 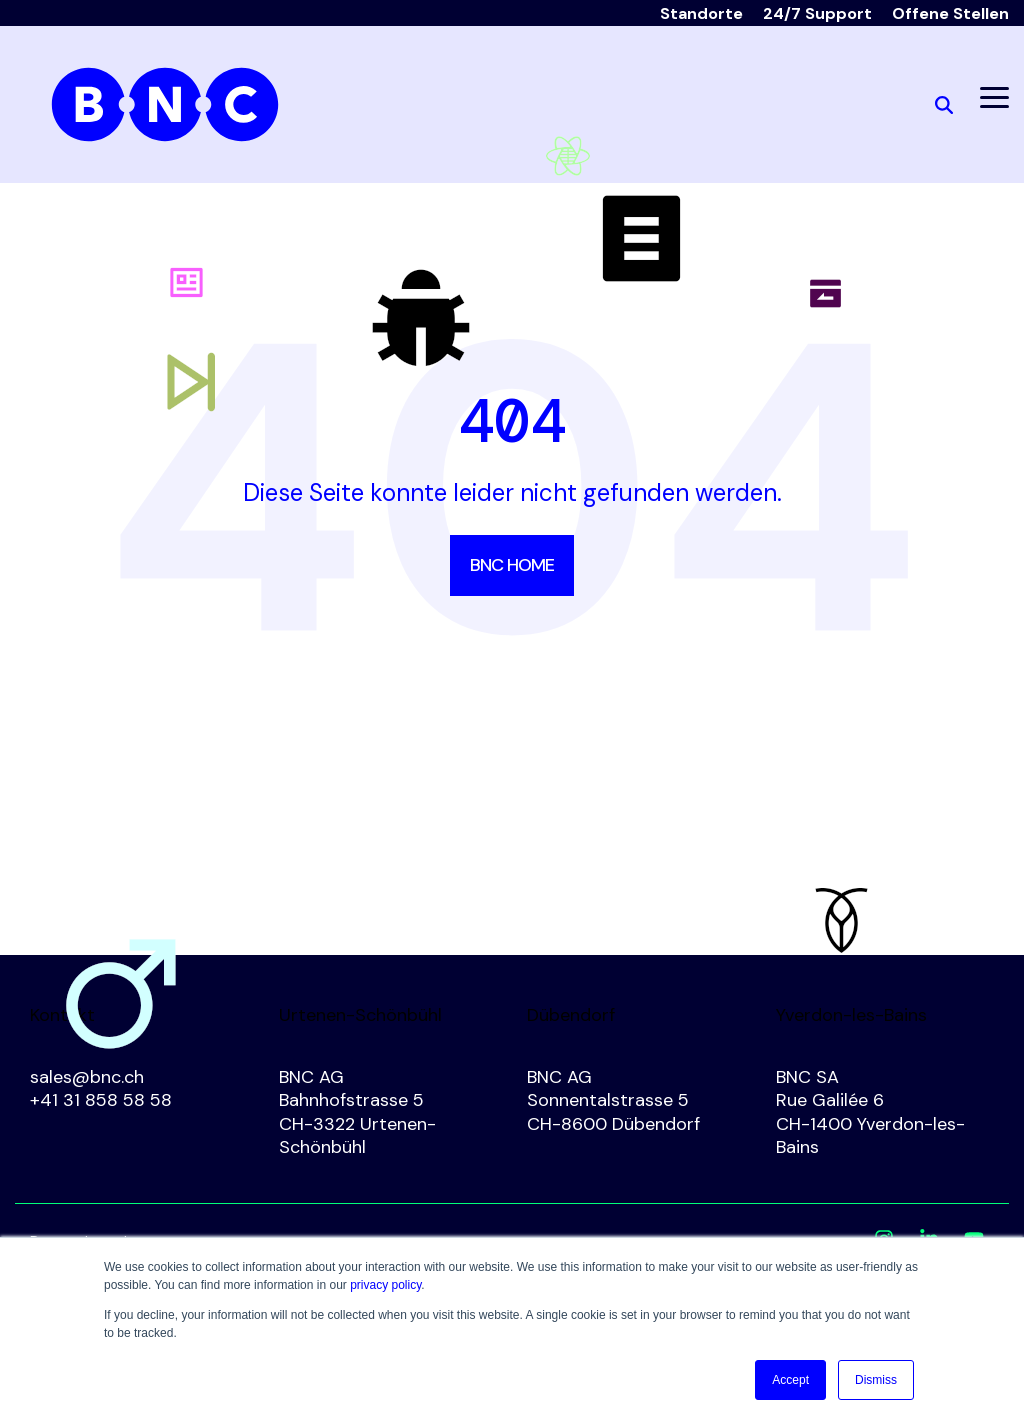 I want to click on view document list, so click(x=641, y=238).